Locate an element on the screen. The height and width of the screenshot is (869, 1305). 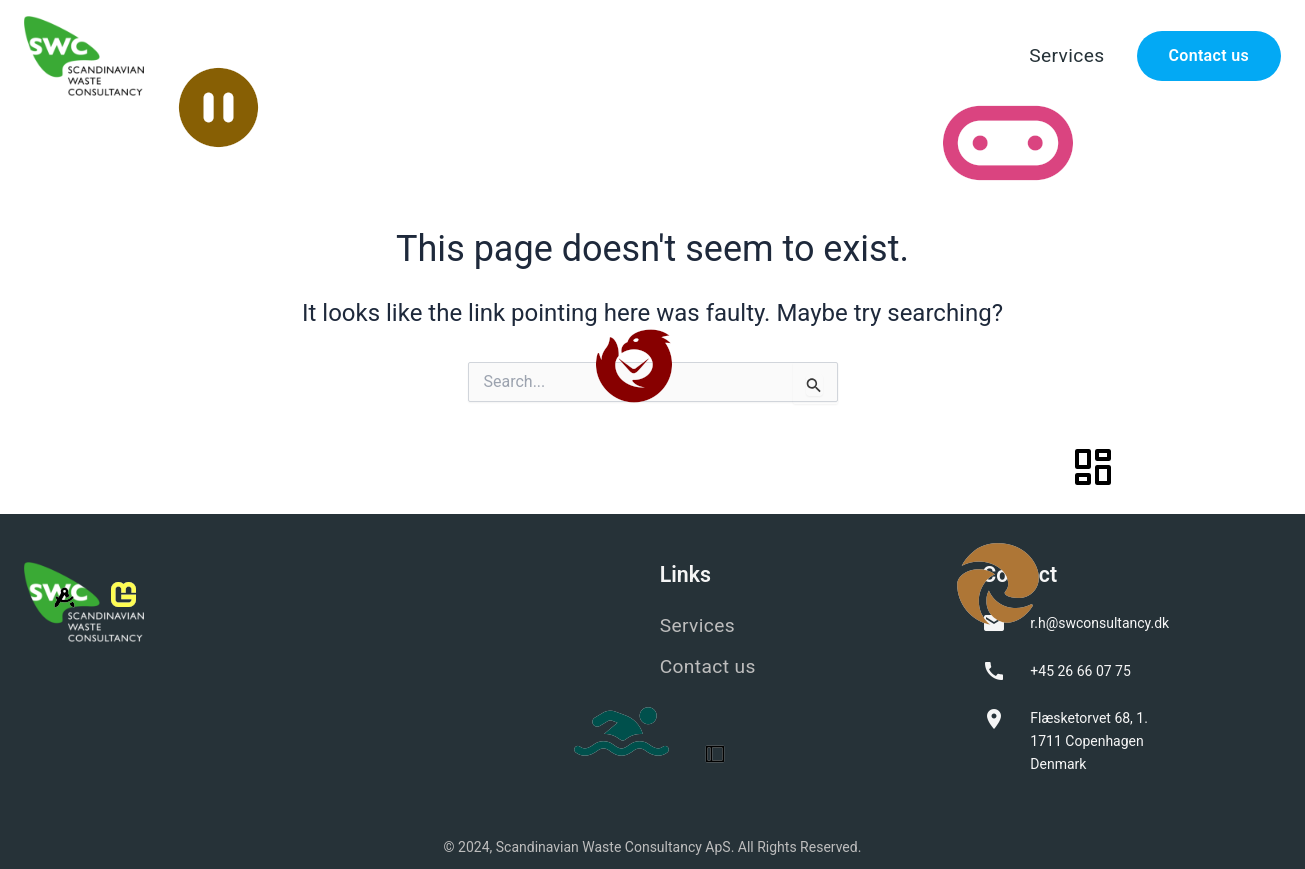
access drawing or design tools is located at coordinates (64, 597).